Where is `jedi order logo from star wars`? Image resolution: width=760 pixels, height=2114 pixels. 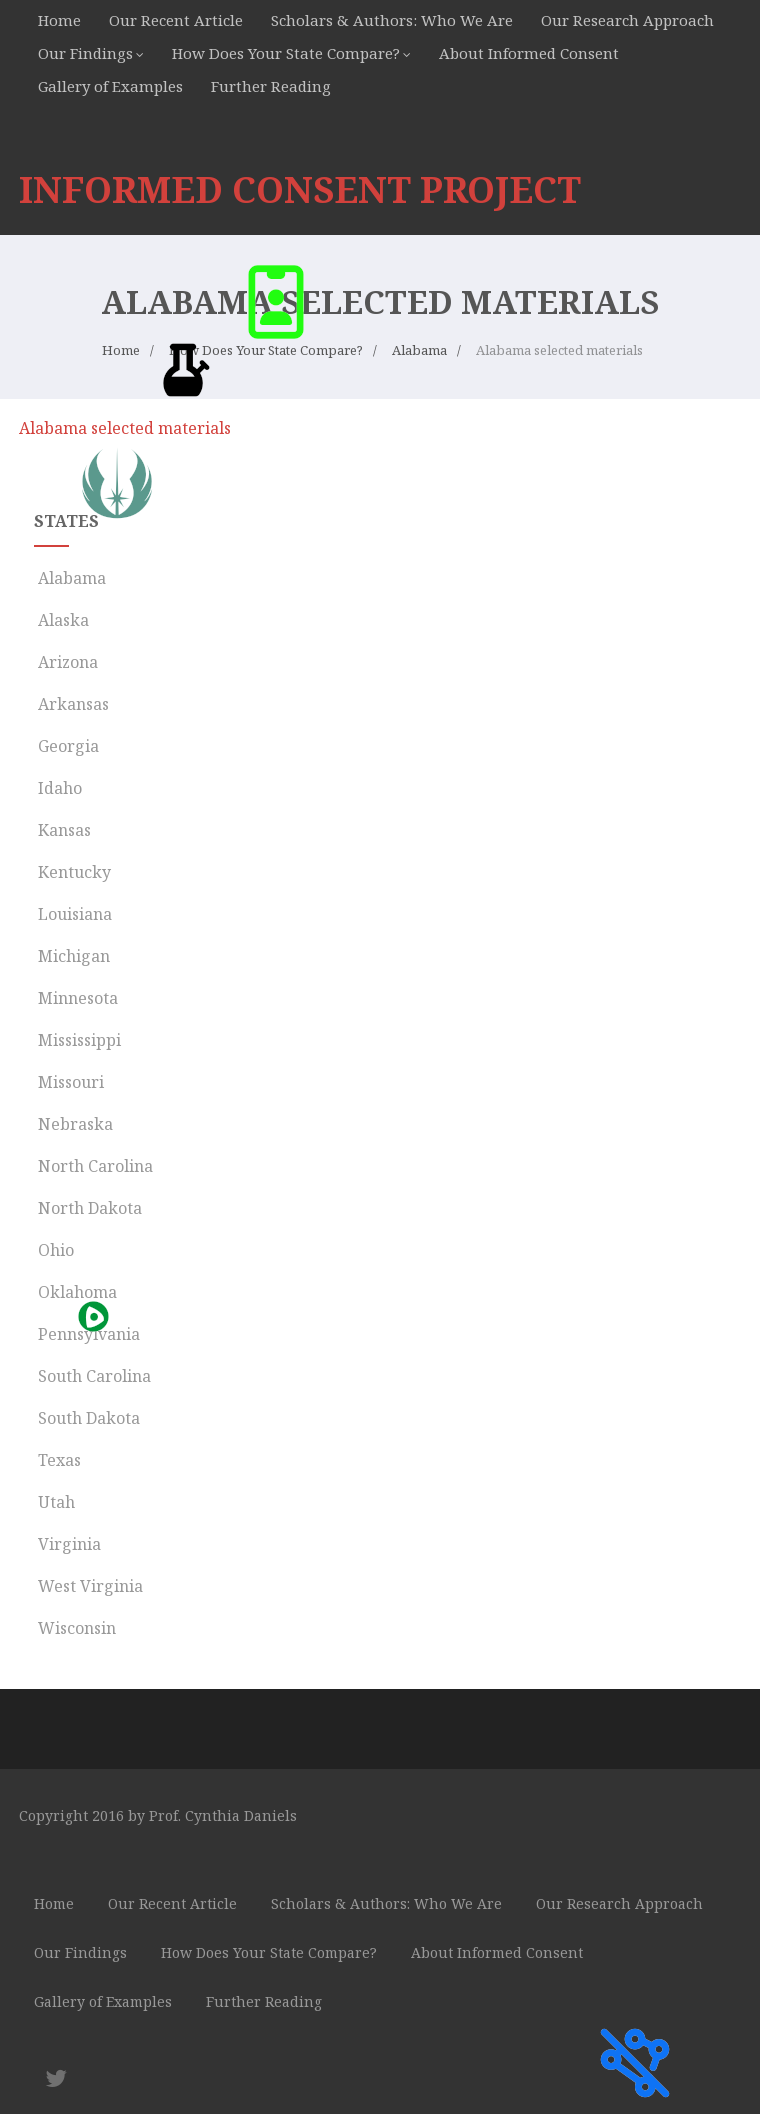
jedi order logo from star wars is located at coordinates (117, 483).